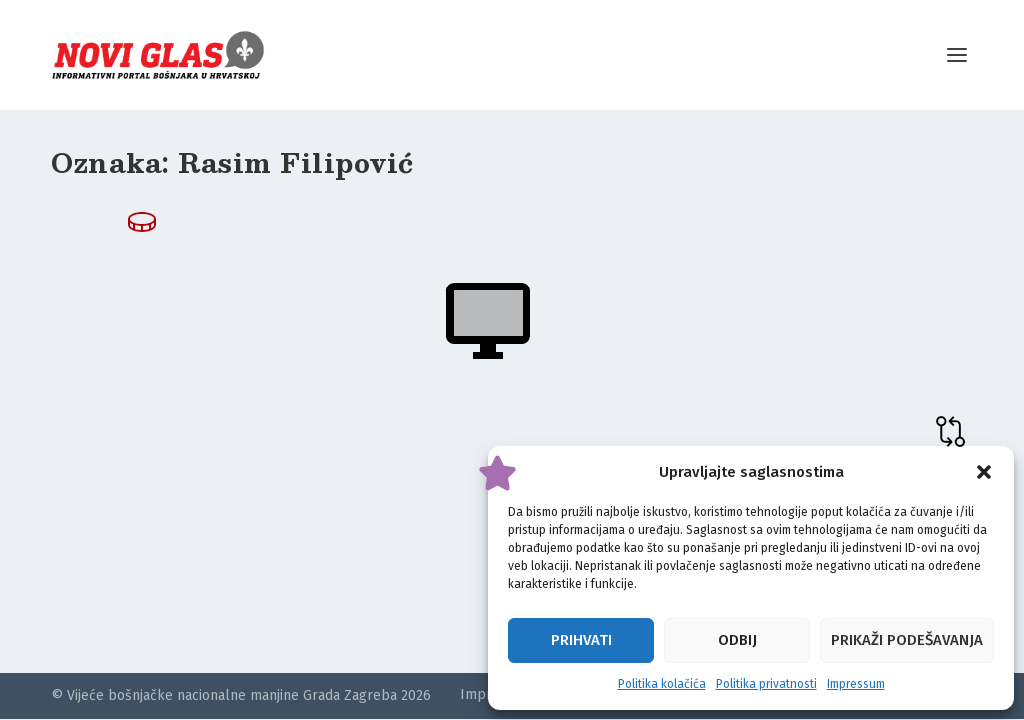  Describe the element at coordinates (488, 321) in the screenshot. I see `switch to desktop view` at that location.